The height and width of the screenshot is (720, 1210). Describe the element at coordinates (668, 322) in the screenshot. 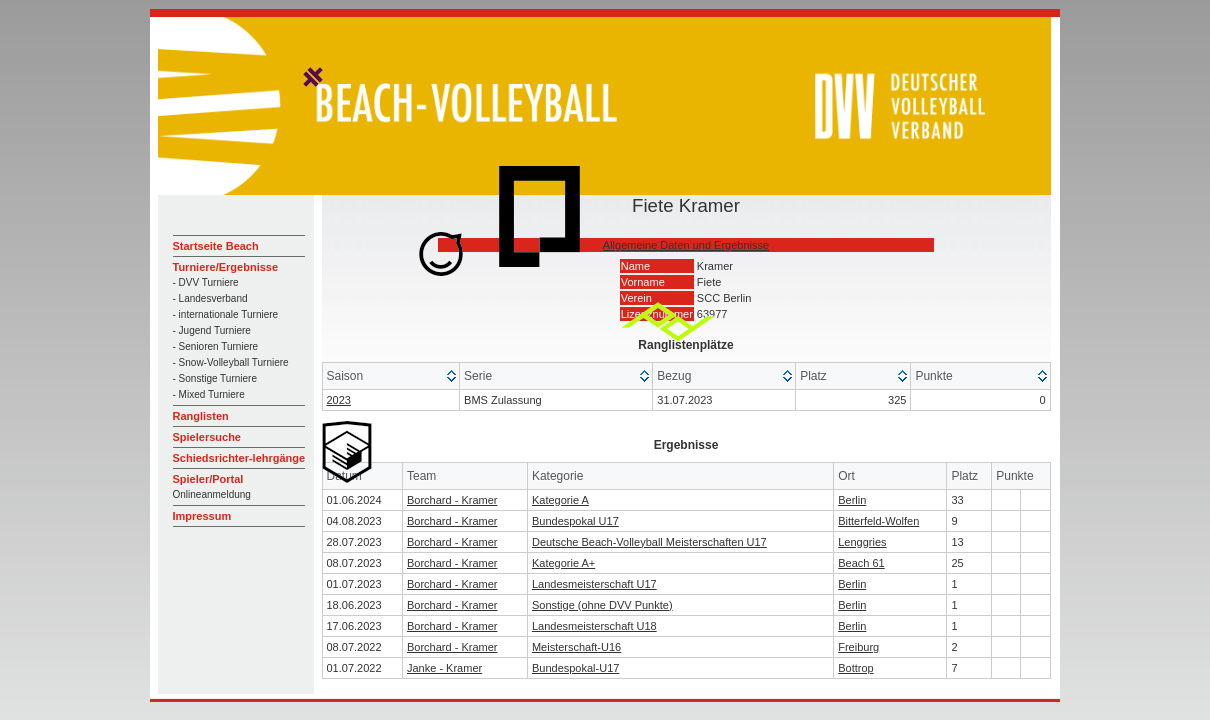

I see `Peak Design brand logo` at that location.